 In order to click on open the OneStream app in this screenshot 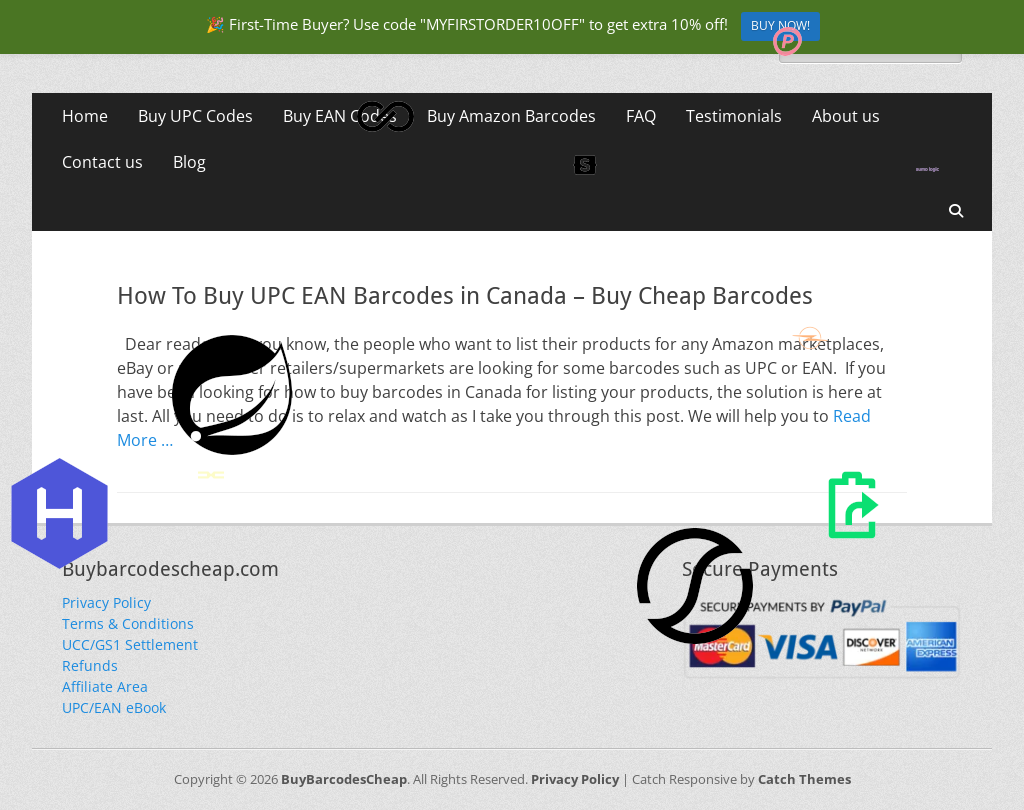, I will do `click(695, 586)`.